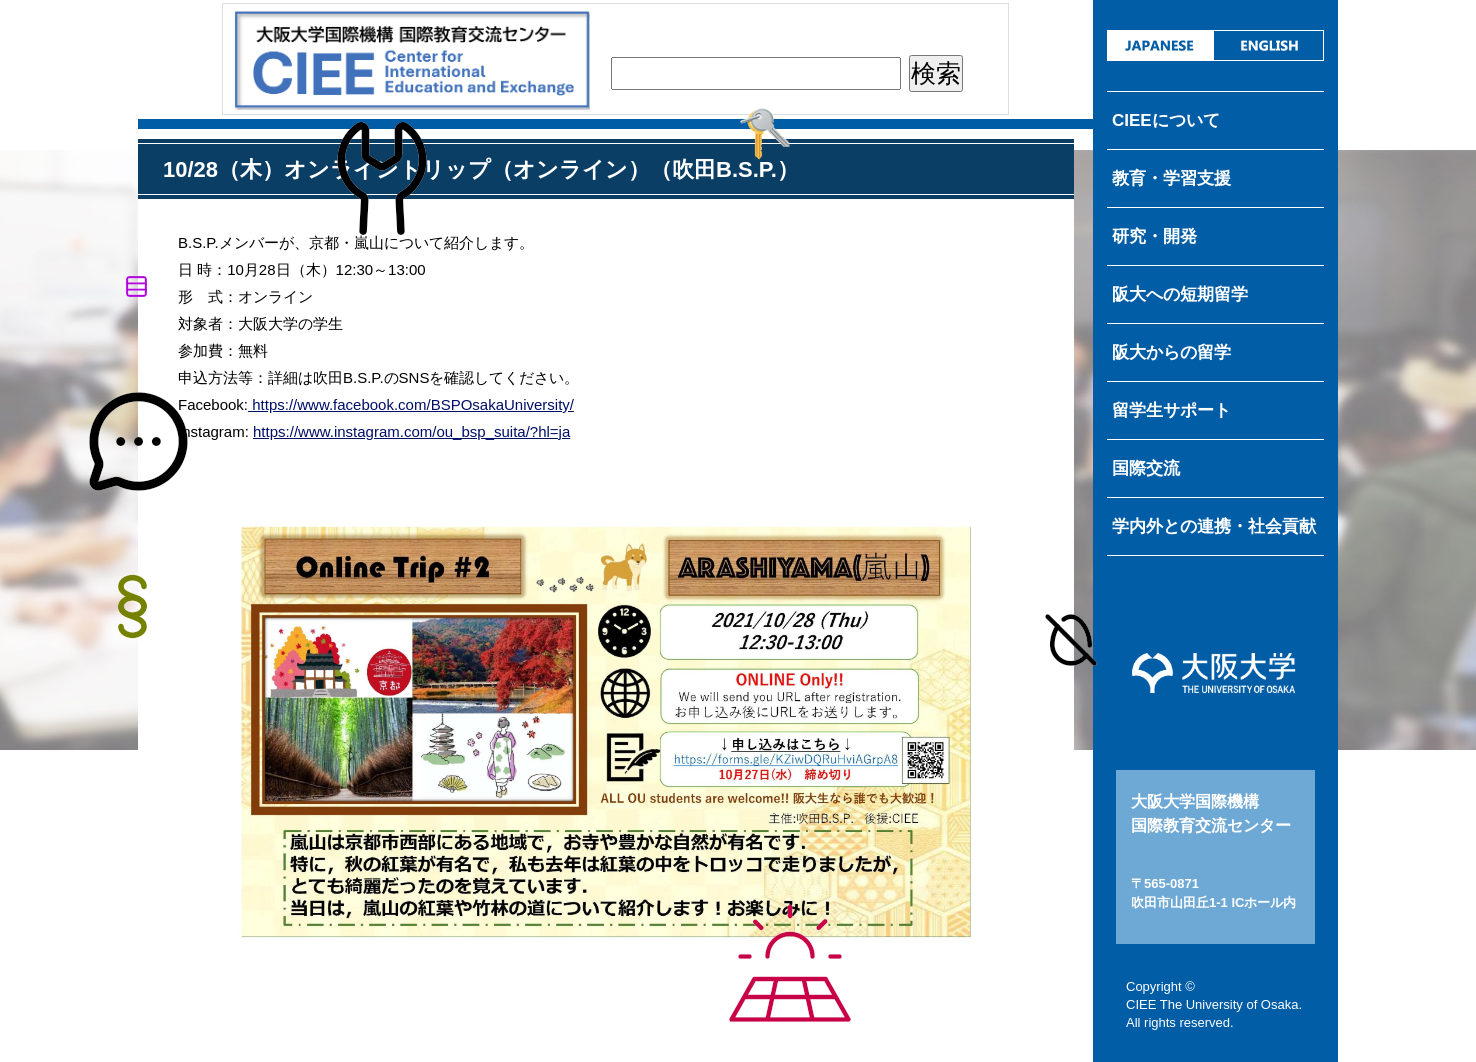 The image size is (1476, 1062). I want to click on switch to list view, so click(136, 286).